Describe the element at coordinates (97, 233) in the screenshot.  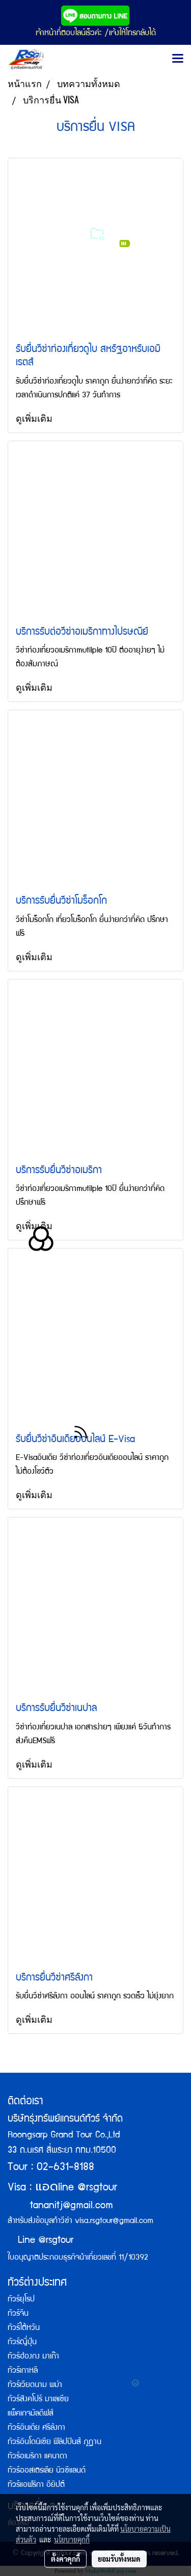
I see `pause folder sync or backup` at that location.